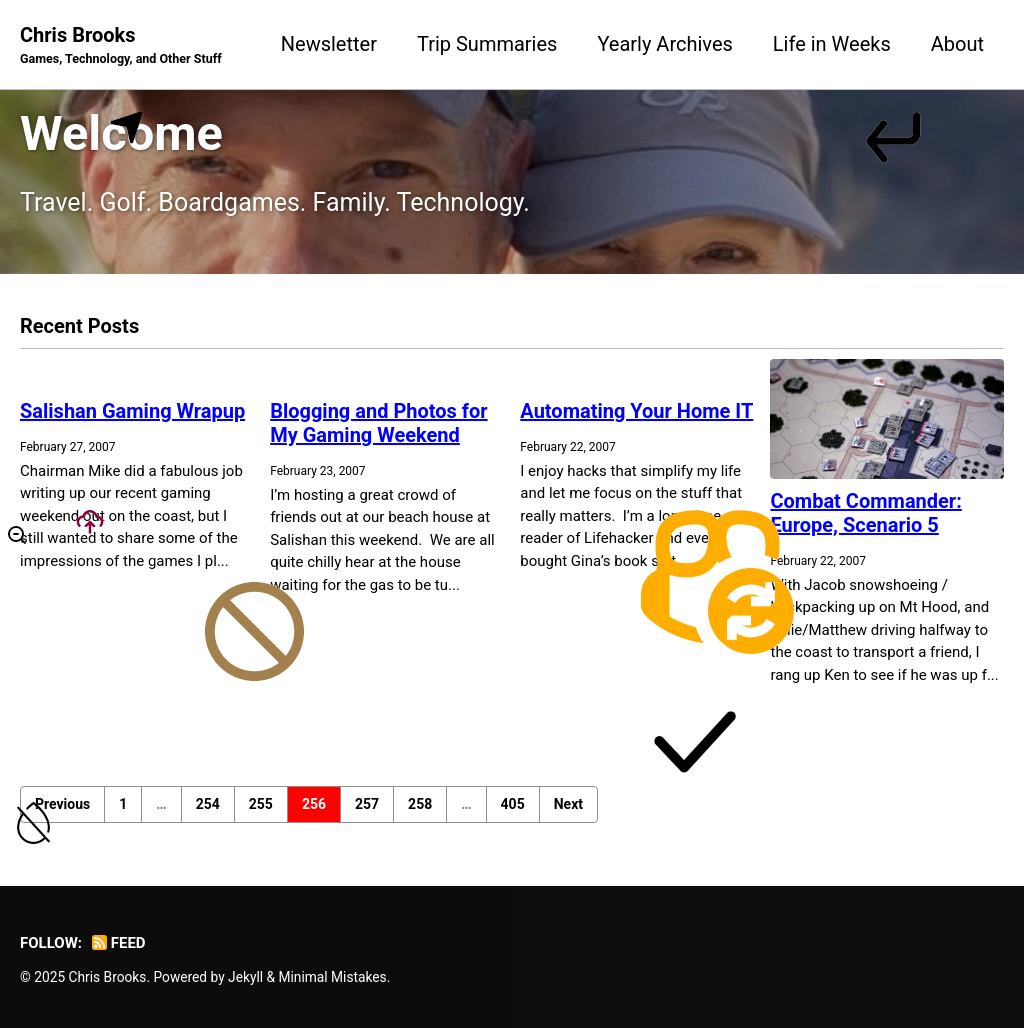 The height and width of the screenshot is (1028, 1024). Describe the element at coordinates (695, 742) in the screenshot. I see `confirm or submit an action` at that location.